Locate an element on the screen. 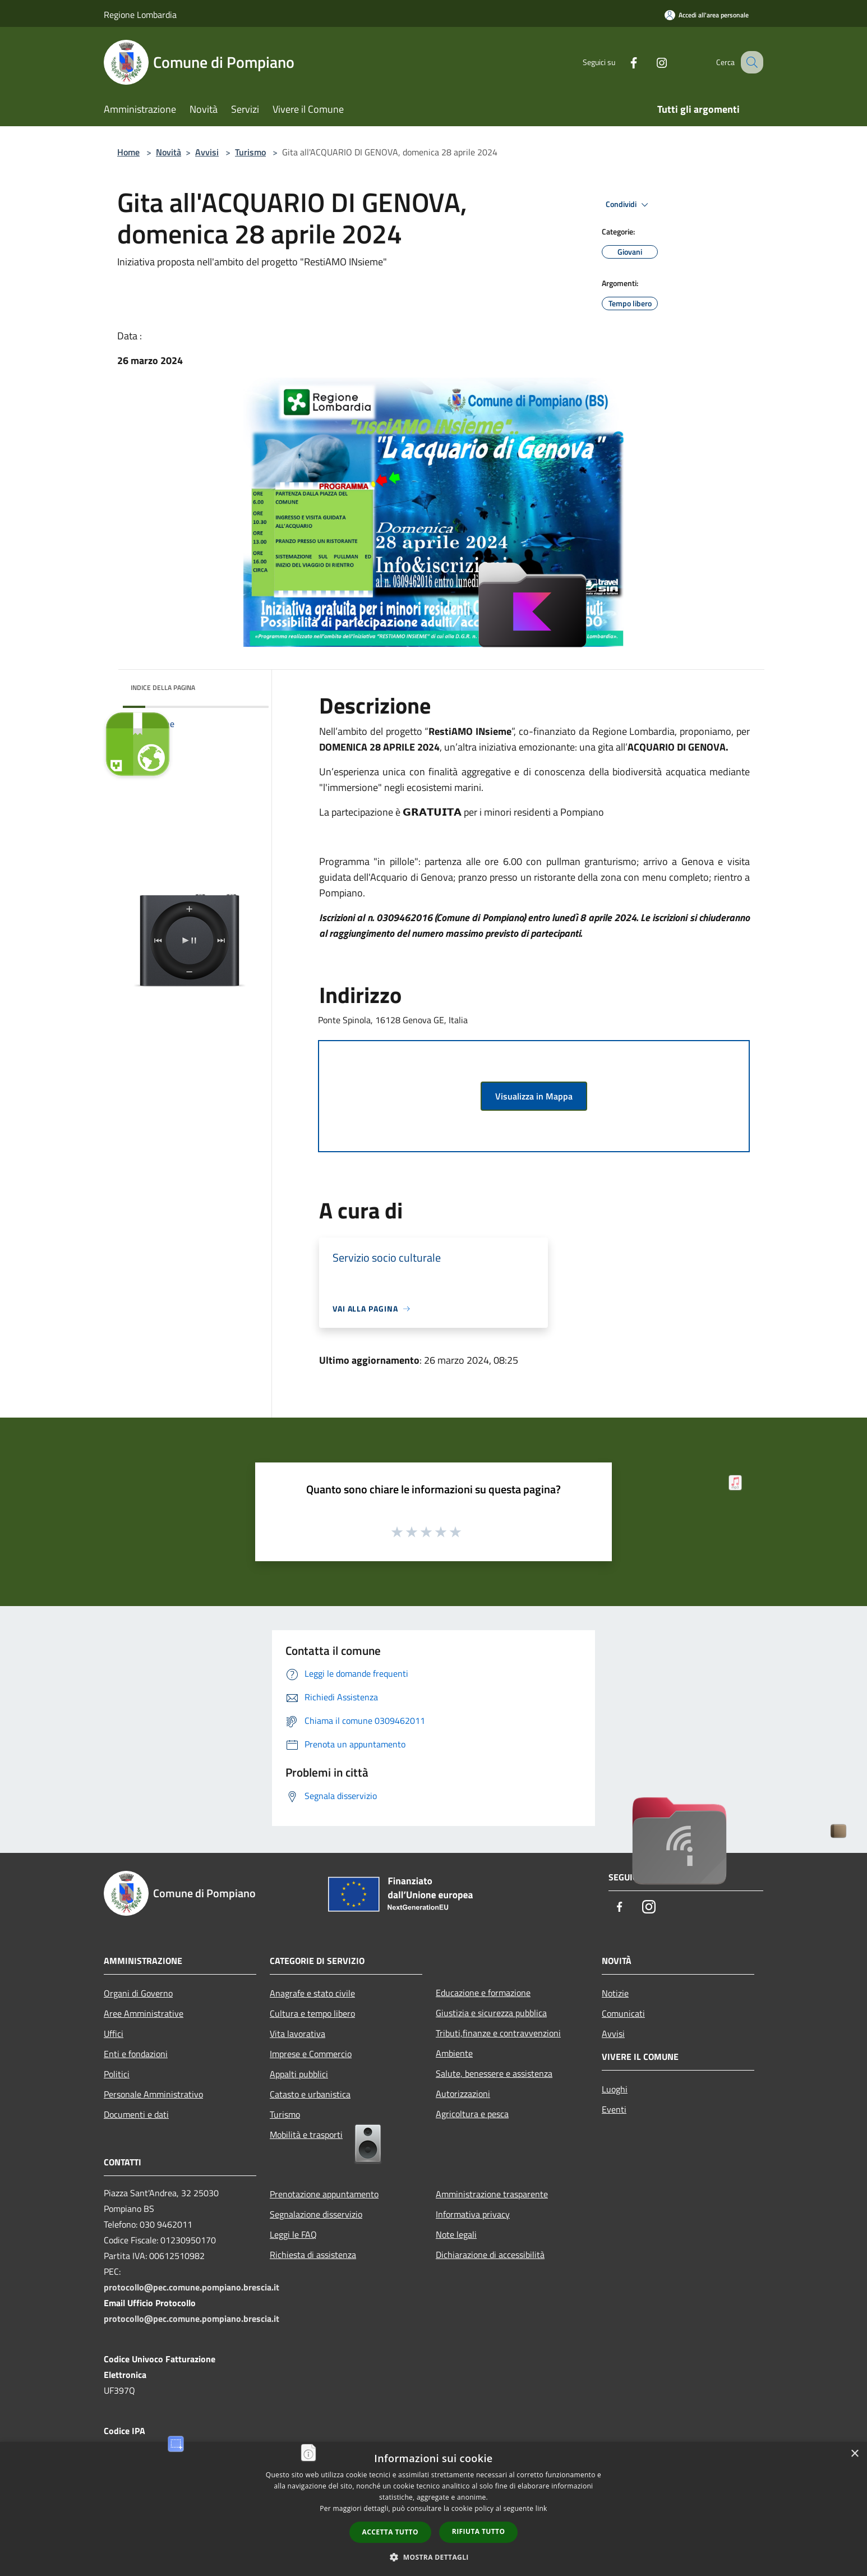 The width and height of the screenshot is (867, 2576). open insync cloud sync folder is located at coordinates (679, 1841).